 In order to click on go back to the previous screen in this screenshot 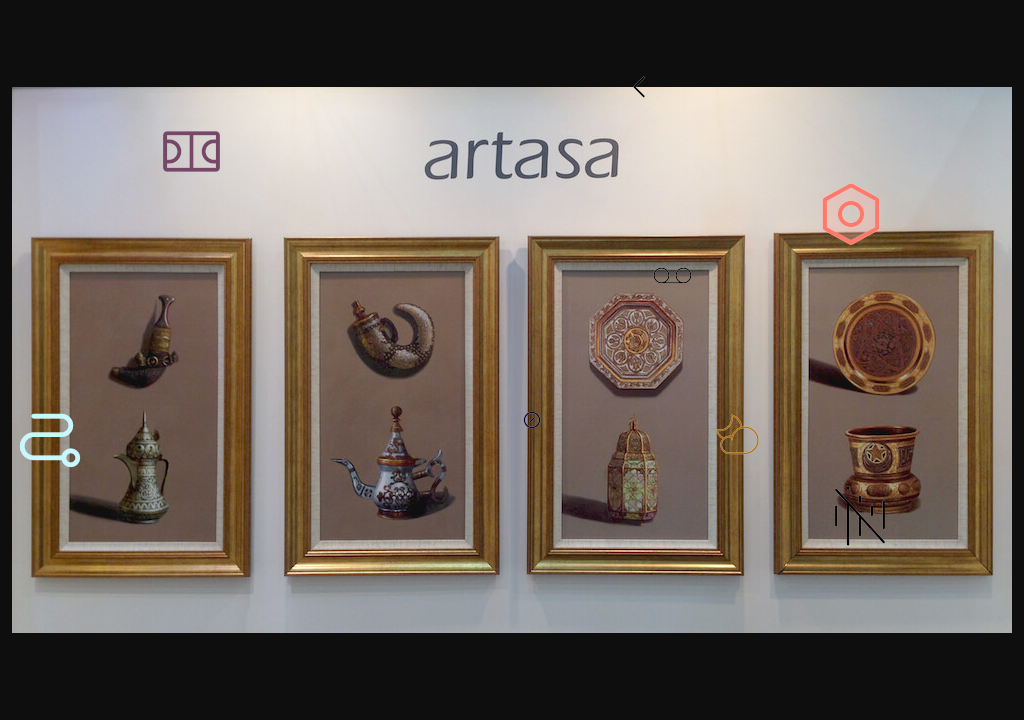, I will do `click(640, 87)`.